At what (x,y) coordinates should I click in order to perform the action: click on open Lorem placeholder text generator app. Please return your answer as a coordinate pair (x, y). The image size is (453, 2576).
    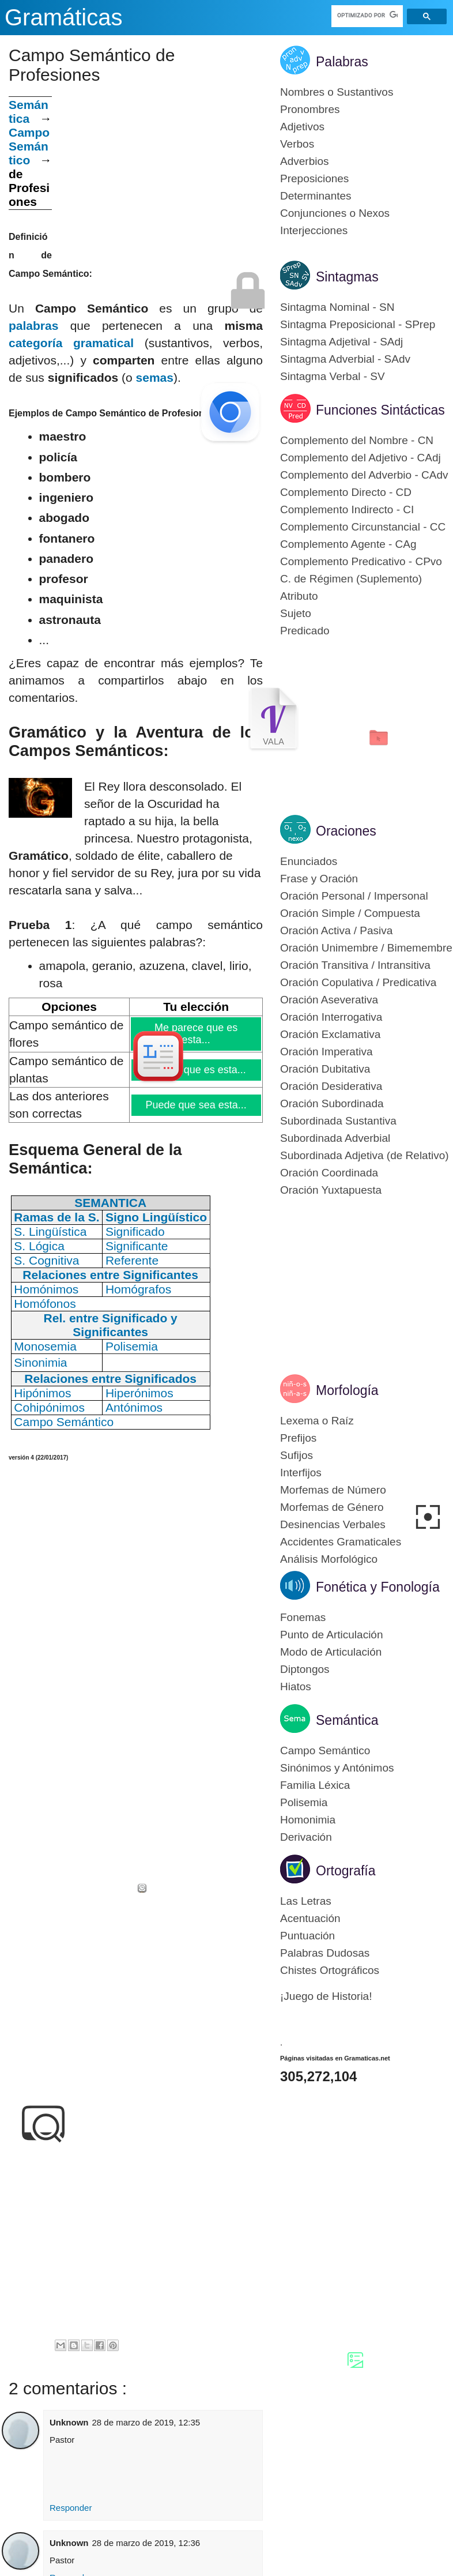
    Looking at the image, I should click on (158, 1056).